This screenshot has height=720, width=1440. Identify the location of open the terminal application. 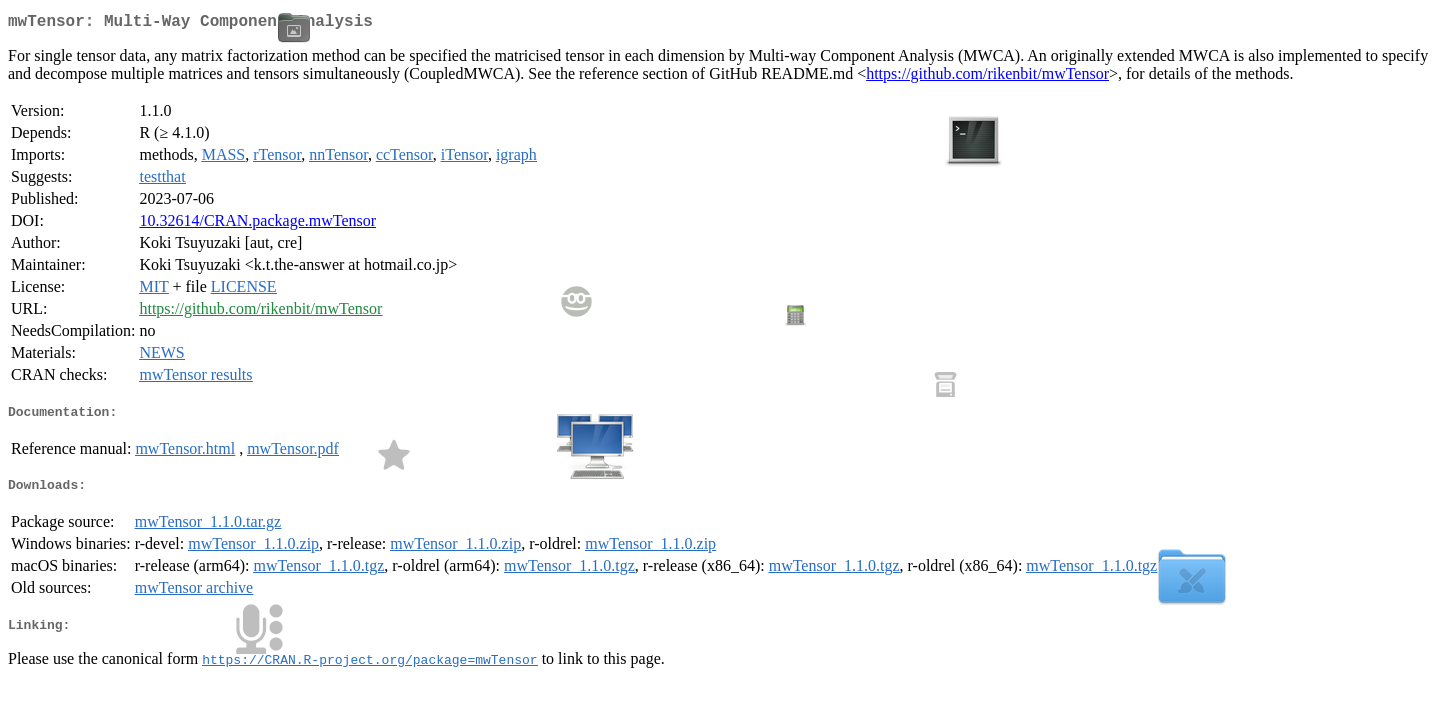
(973, 138).